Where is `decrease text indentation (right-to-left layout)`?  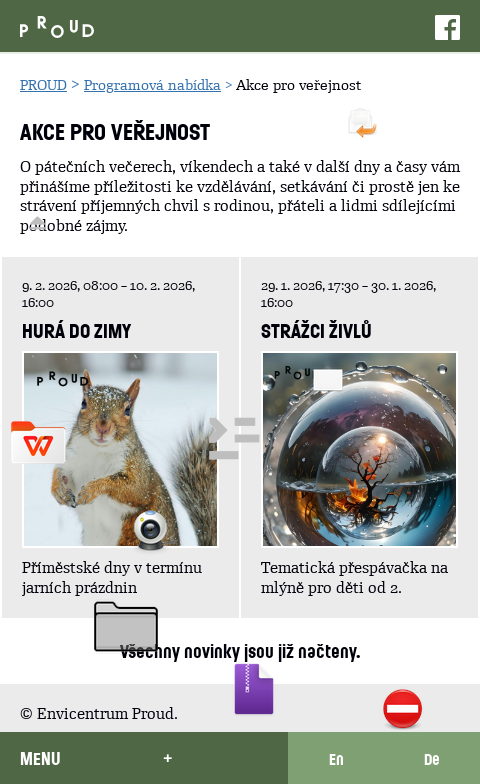 decrease text indentation (right-to-left layout) is located at coordinates (234, 438).